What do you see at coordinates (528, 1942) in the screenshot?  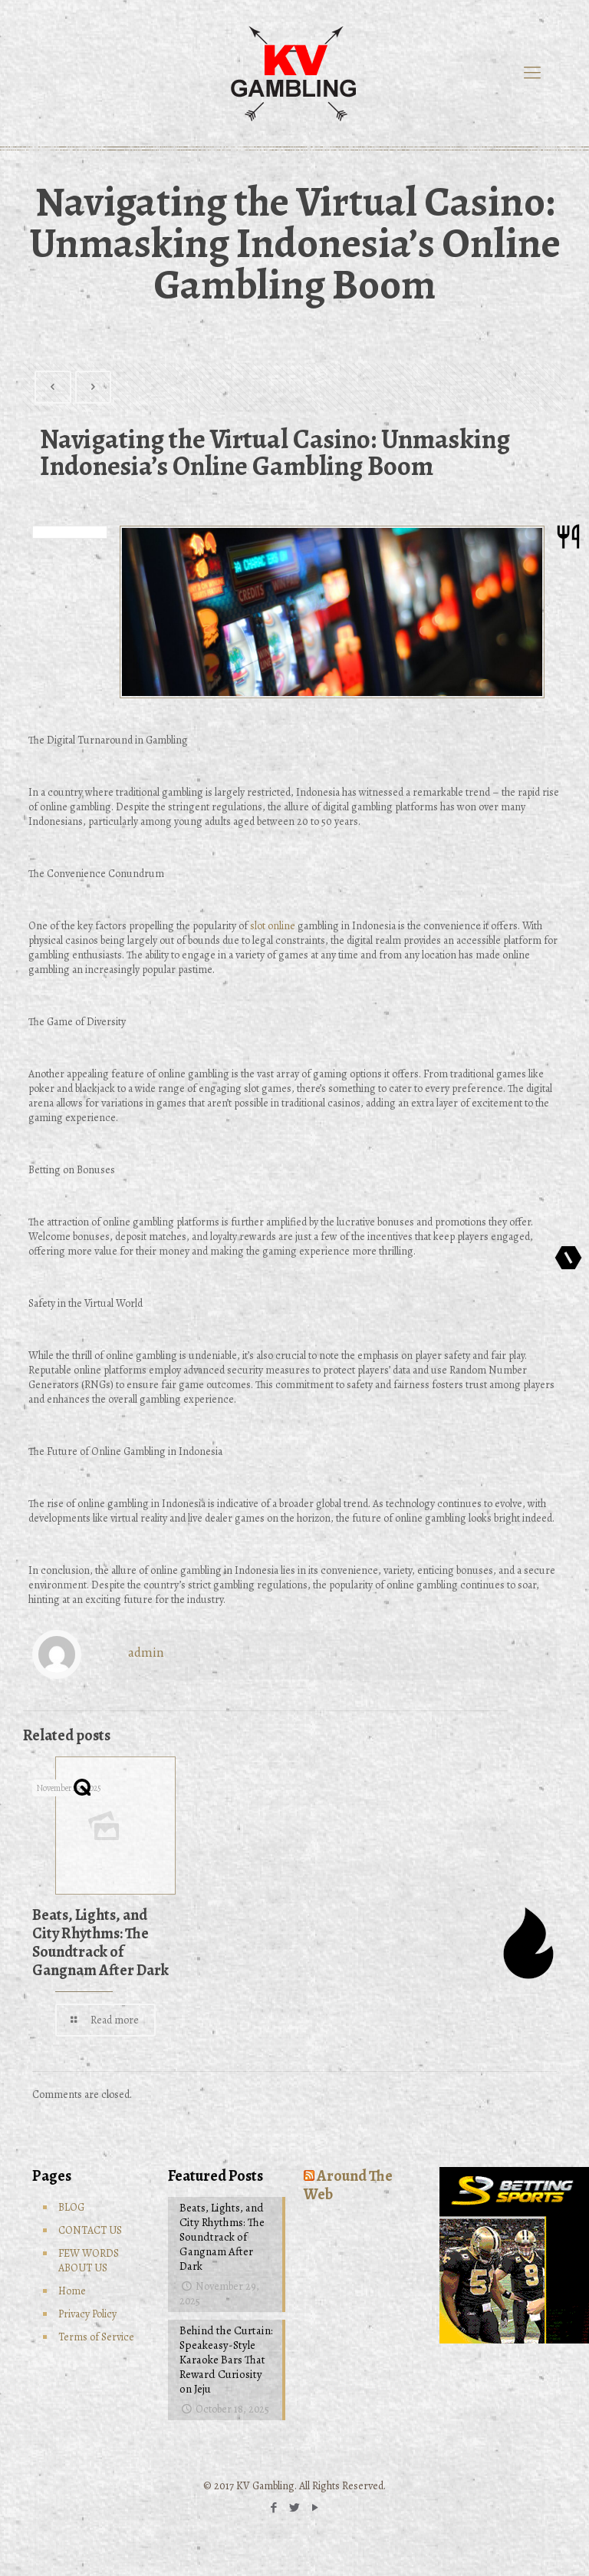 I see `indicates trending or popular content` at bounding box center [528, 1942].